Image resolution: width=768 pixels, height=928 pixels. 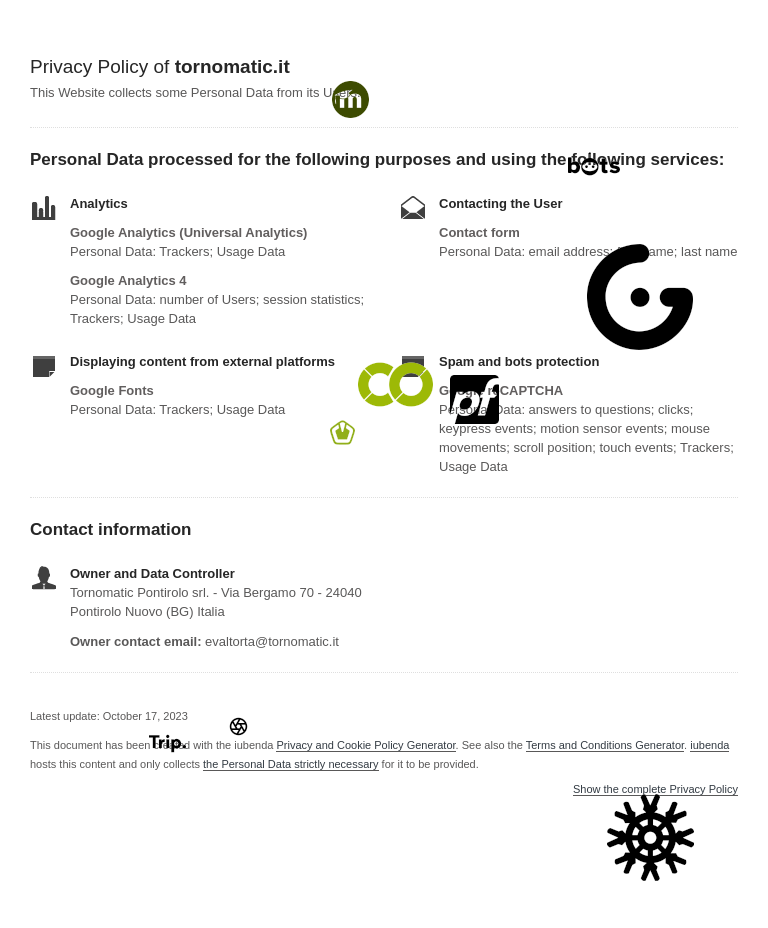 I want to click on open the Trip.com app, so click(x=167, y=743).